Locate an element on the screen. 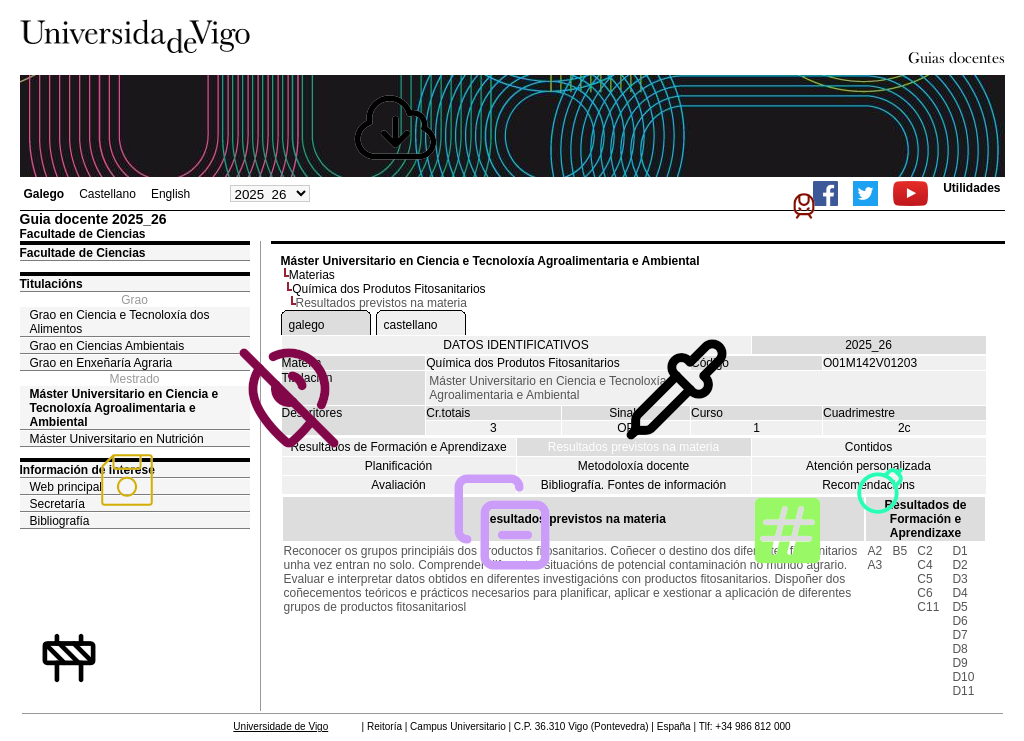 Image resolution: width=1024 pixels, height=741 pixels. view or browse hashtags is located at coordinates (787, 530).